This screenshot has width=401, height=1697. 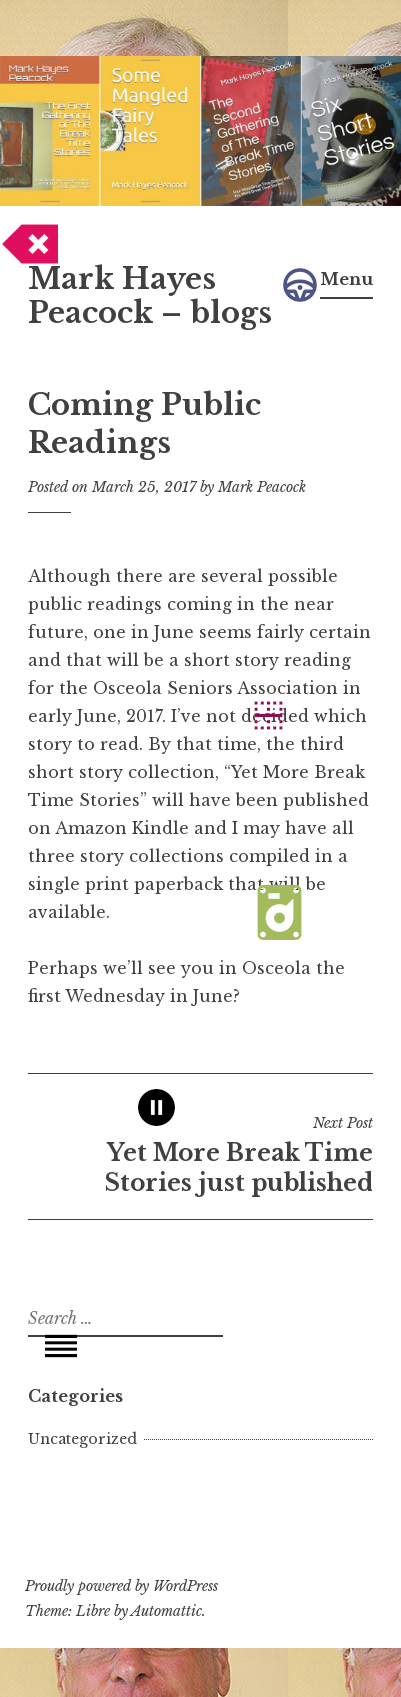 What do you see at coordinates (61, 1346) in the screenshot?
I see `switch to list view` at bounding box center [61, 1346].